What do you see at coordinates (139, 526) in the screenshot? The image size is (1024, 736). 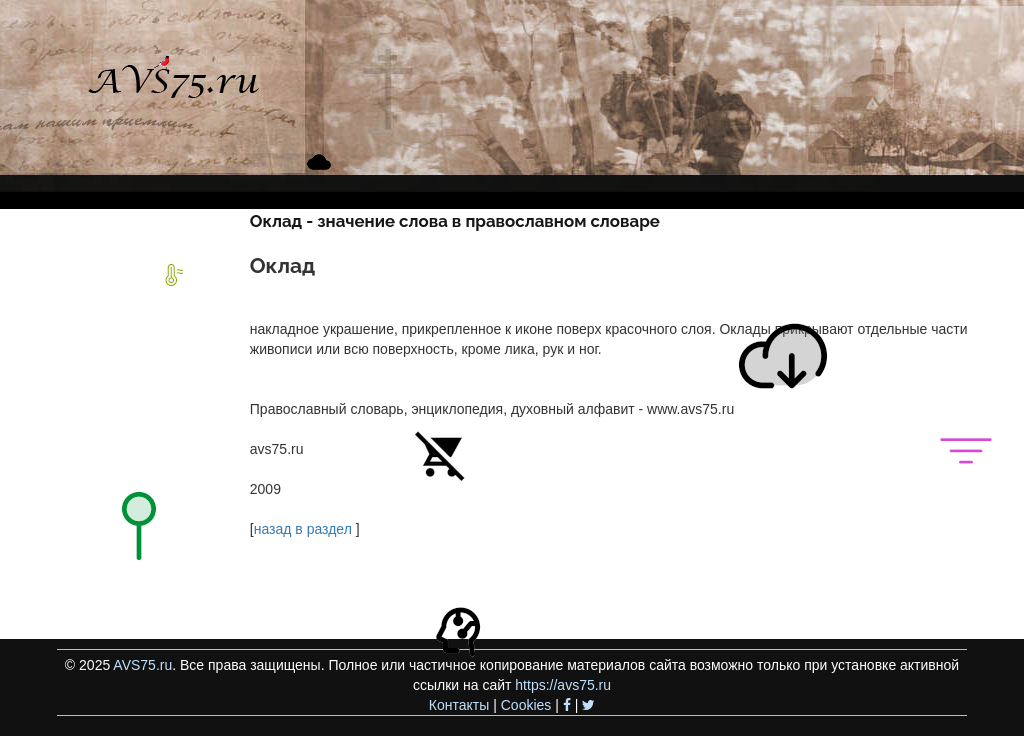 I see `mark a location on a map` at bounding box center [139, 526].